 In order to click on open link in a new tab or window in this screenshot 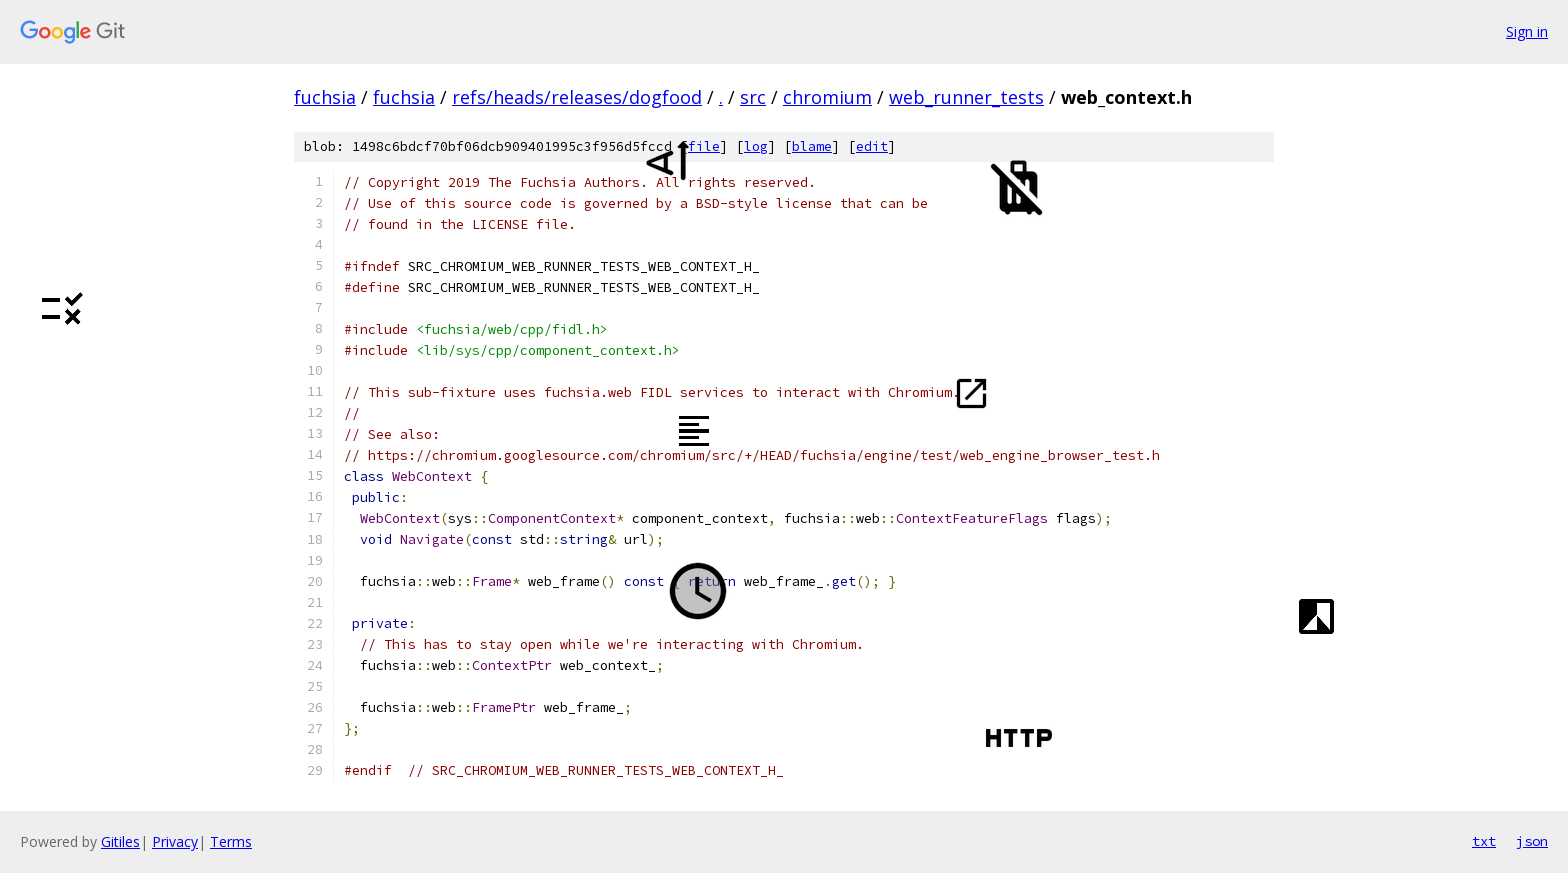, I will do `click(971, 393)`.